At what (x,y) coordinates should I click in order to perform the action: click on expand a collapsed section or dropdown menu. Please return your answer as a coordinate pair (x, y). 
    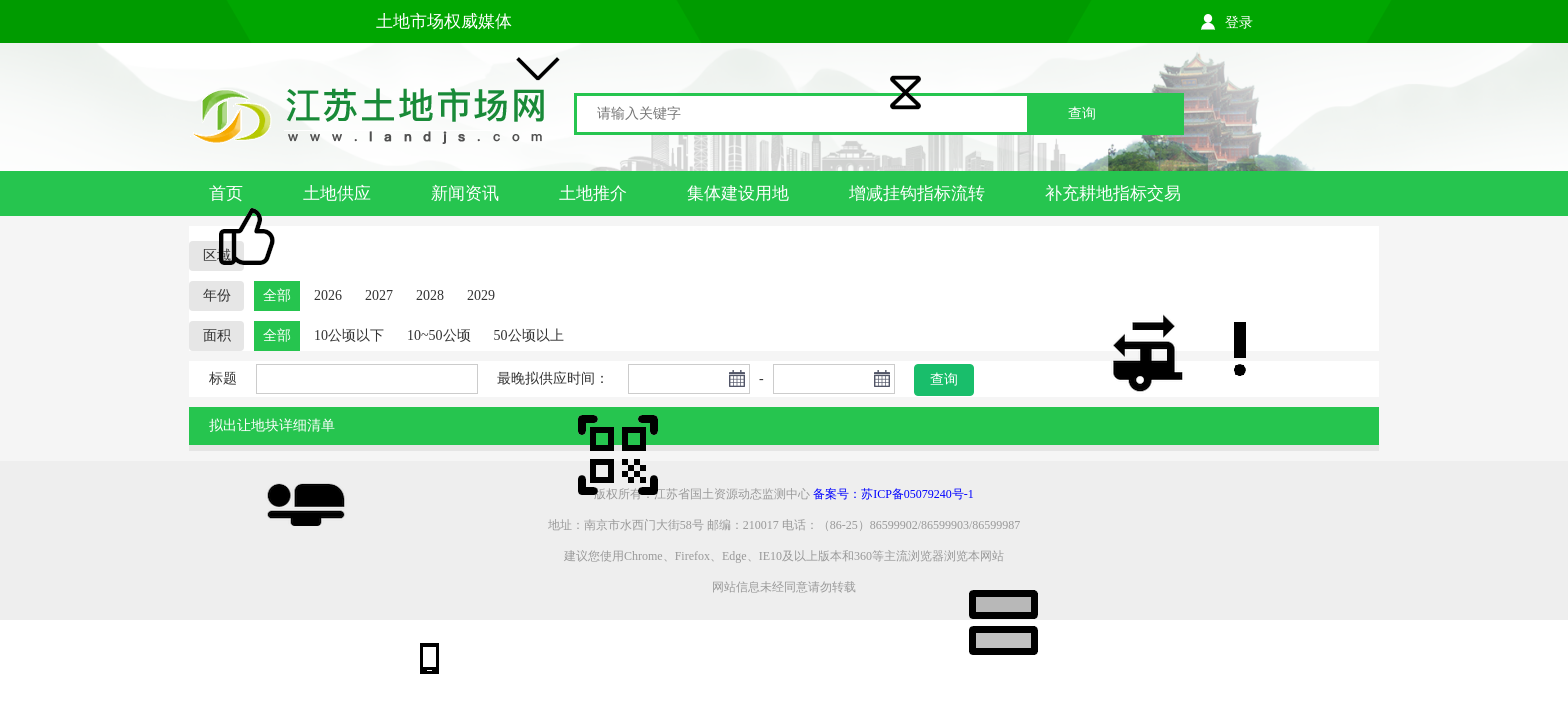
    Looking at the image, I should click on (538, 67).